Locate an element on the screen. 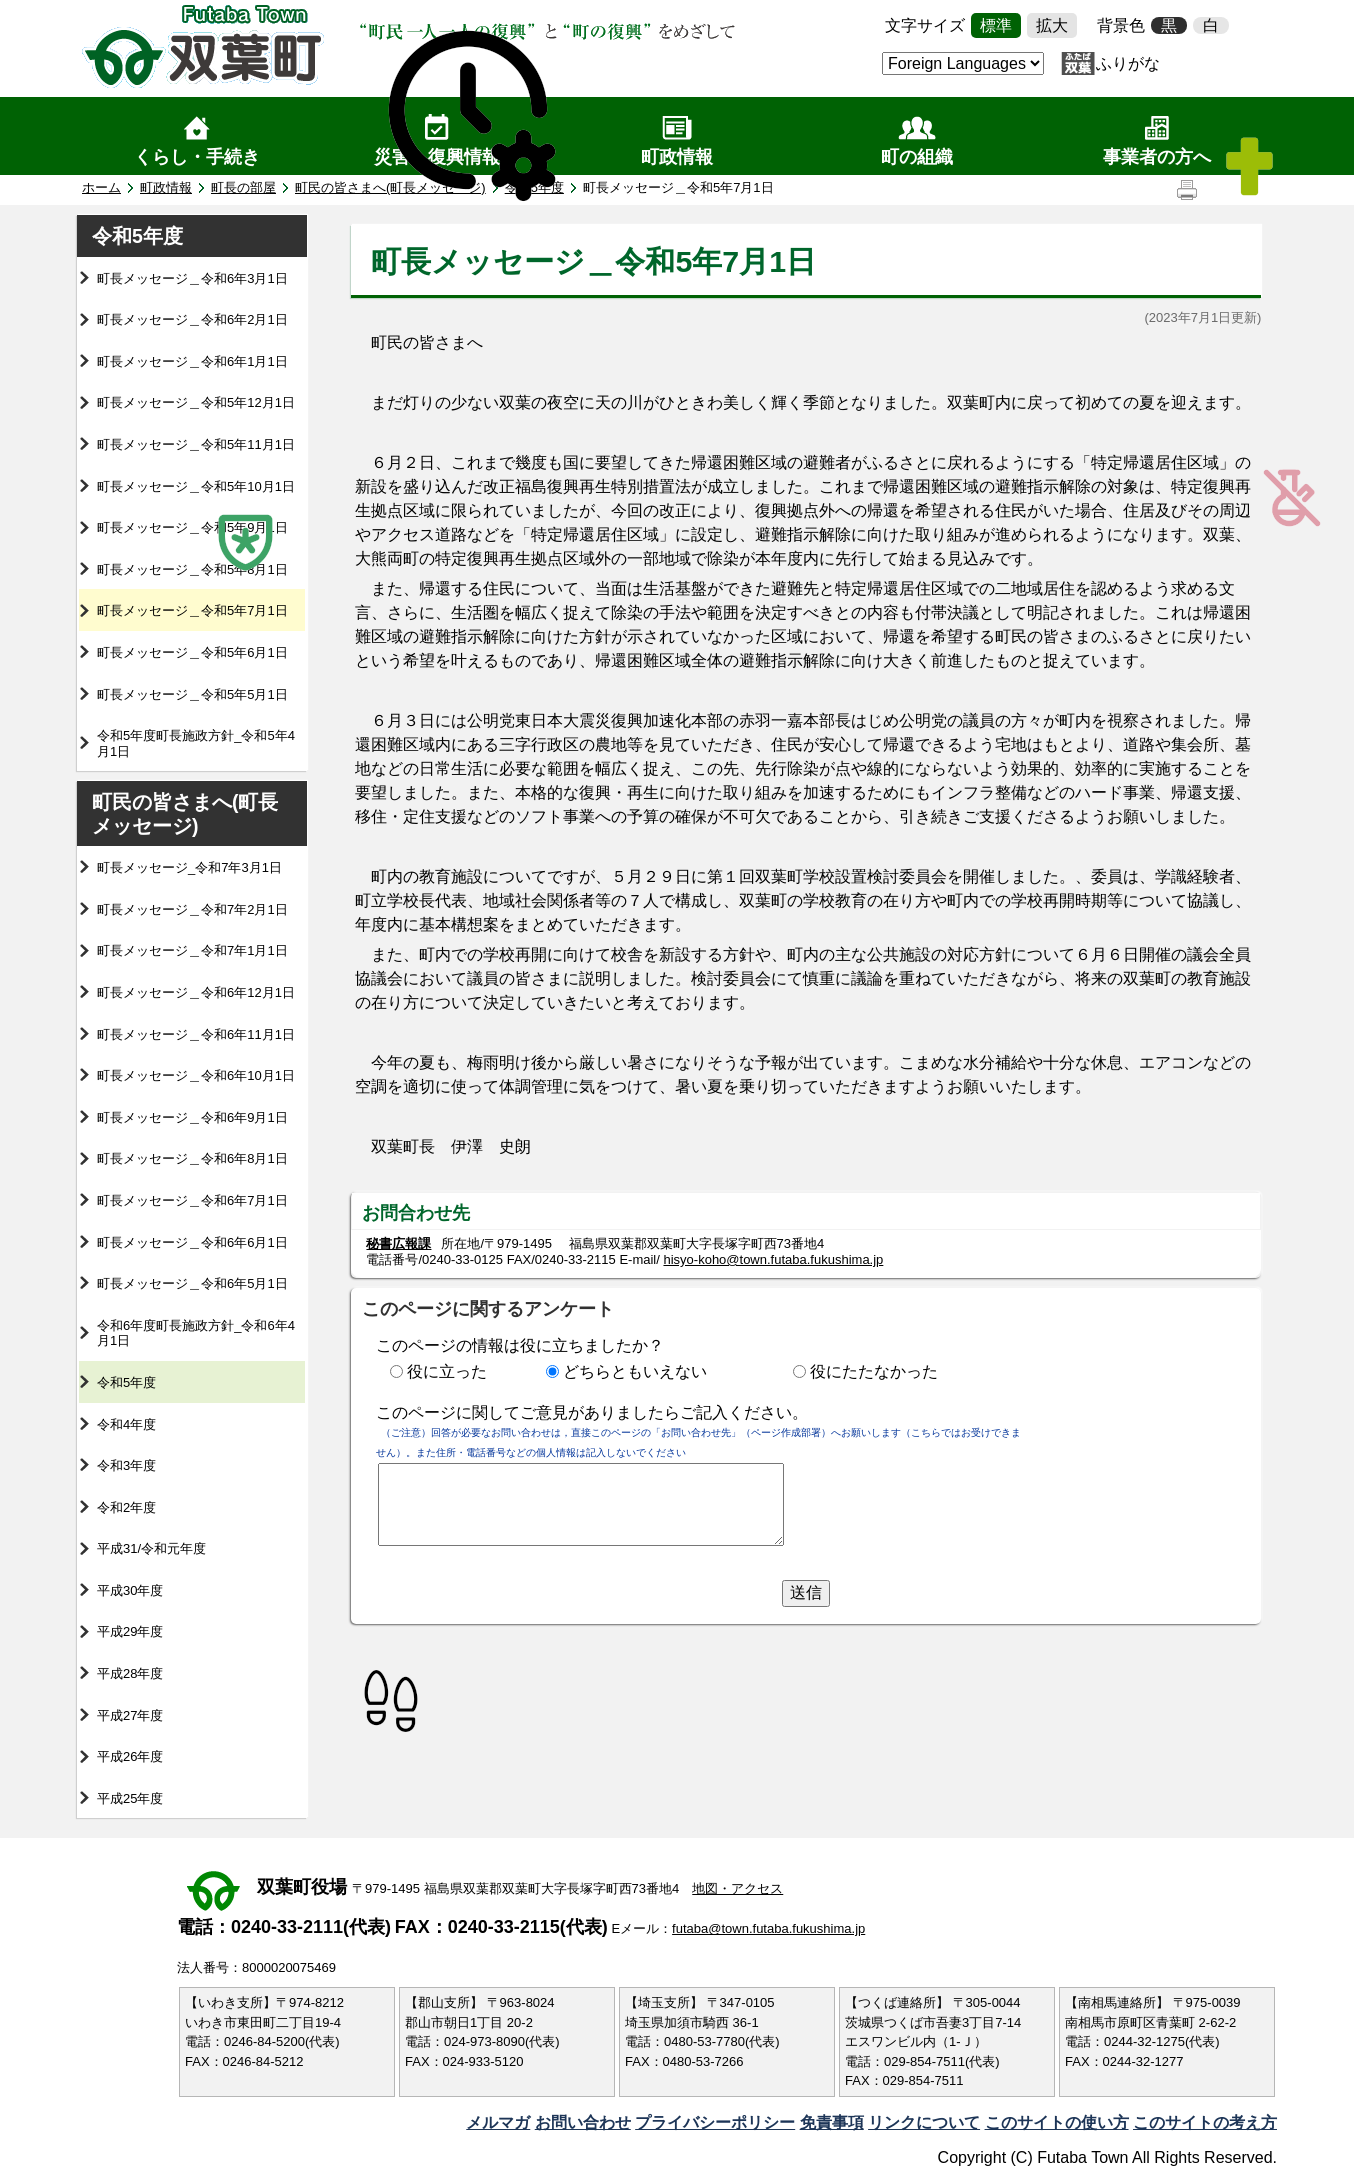 This screenshot has width=1354, height=2177. view step count or walking activity is located at coordinates (391, 1701).